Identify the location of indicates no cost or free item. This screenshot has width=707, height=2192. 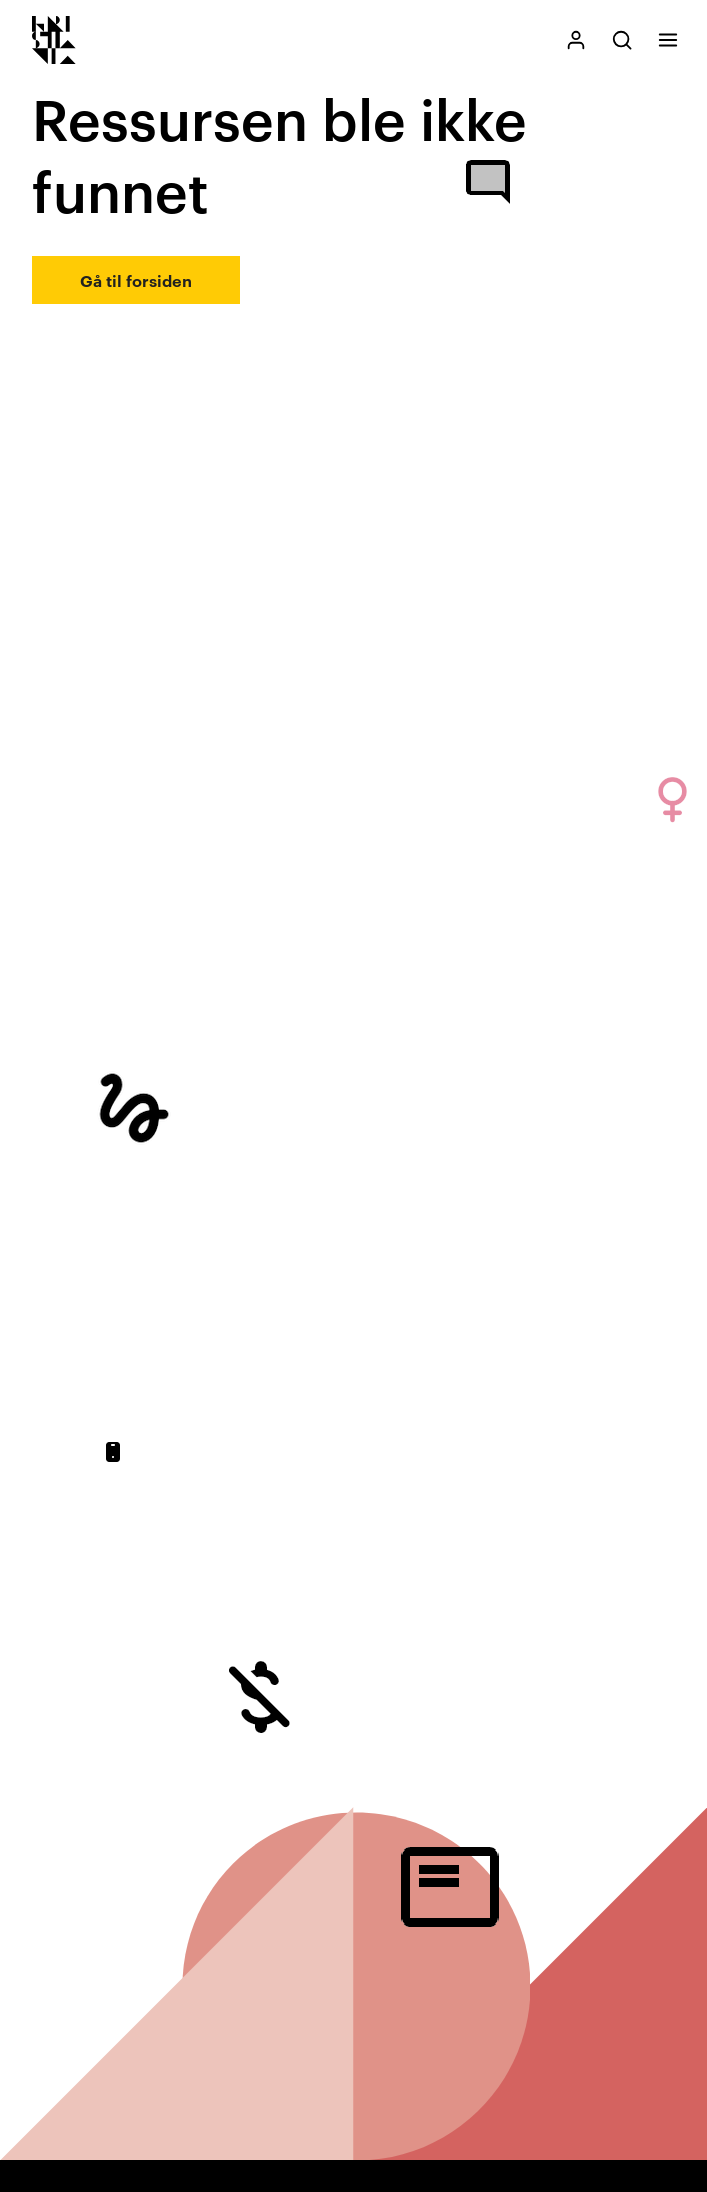
(259, 1697).